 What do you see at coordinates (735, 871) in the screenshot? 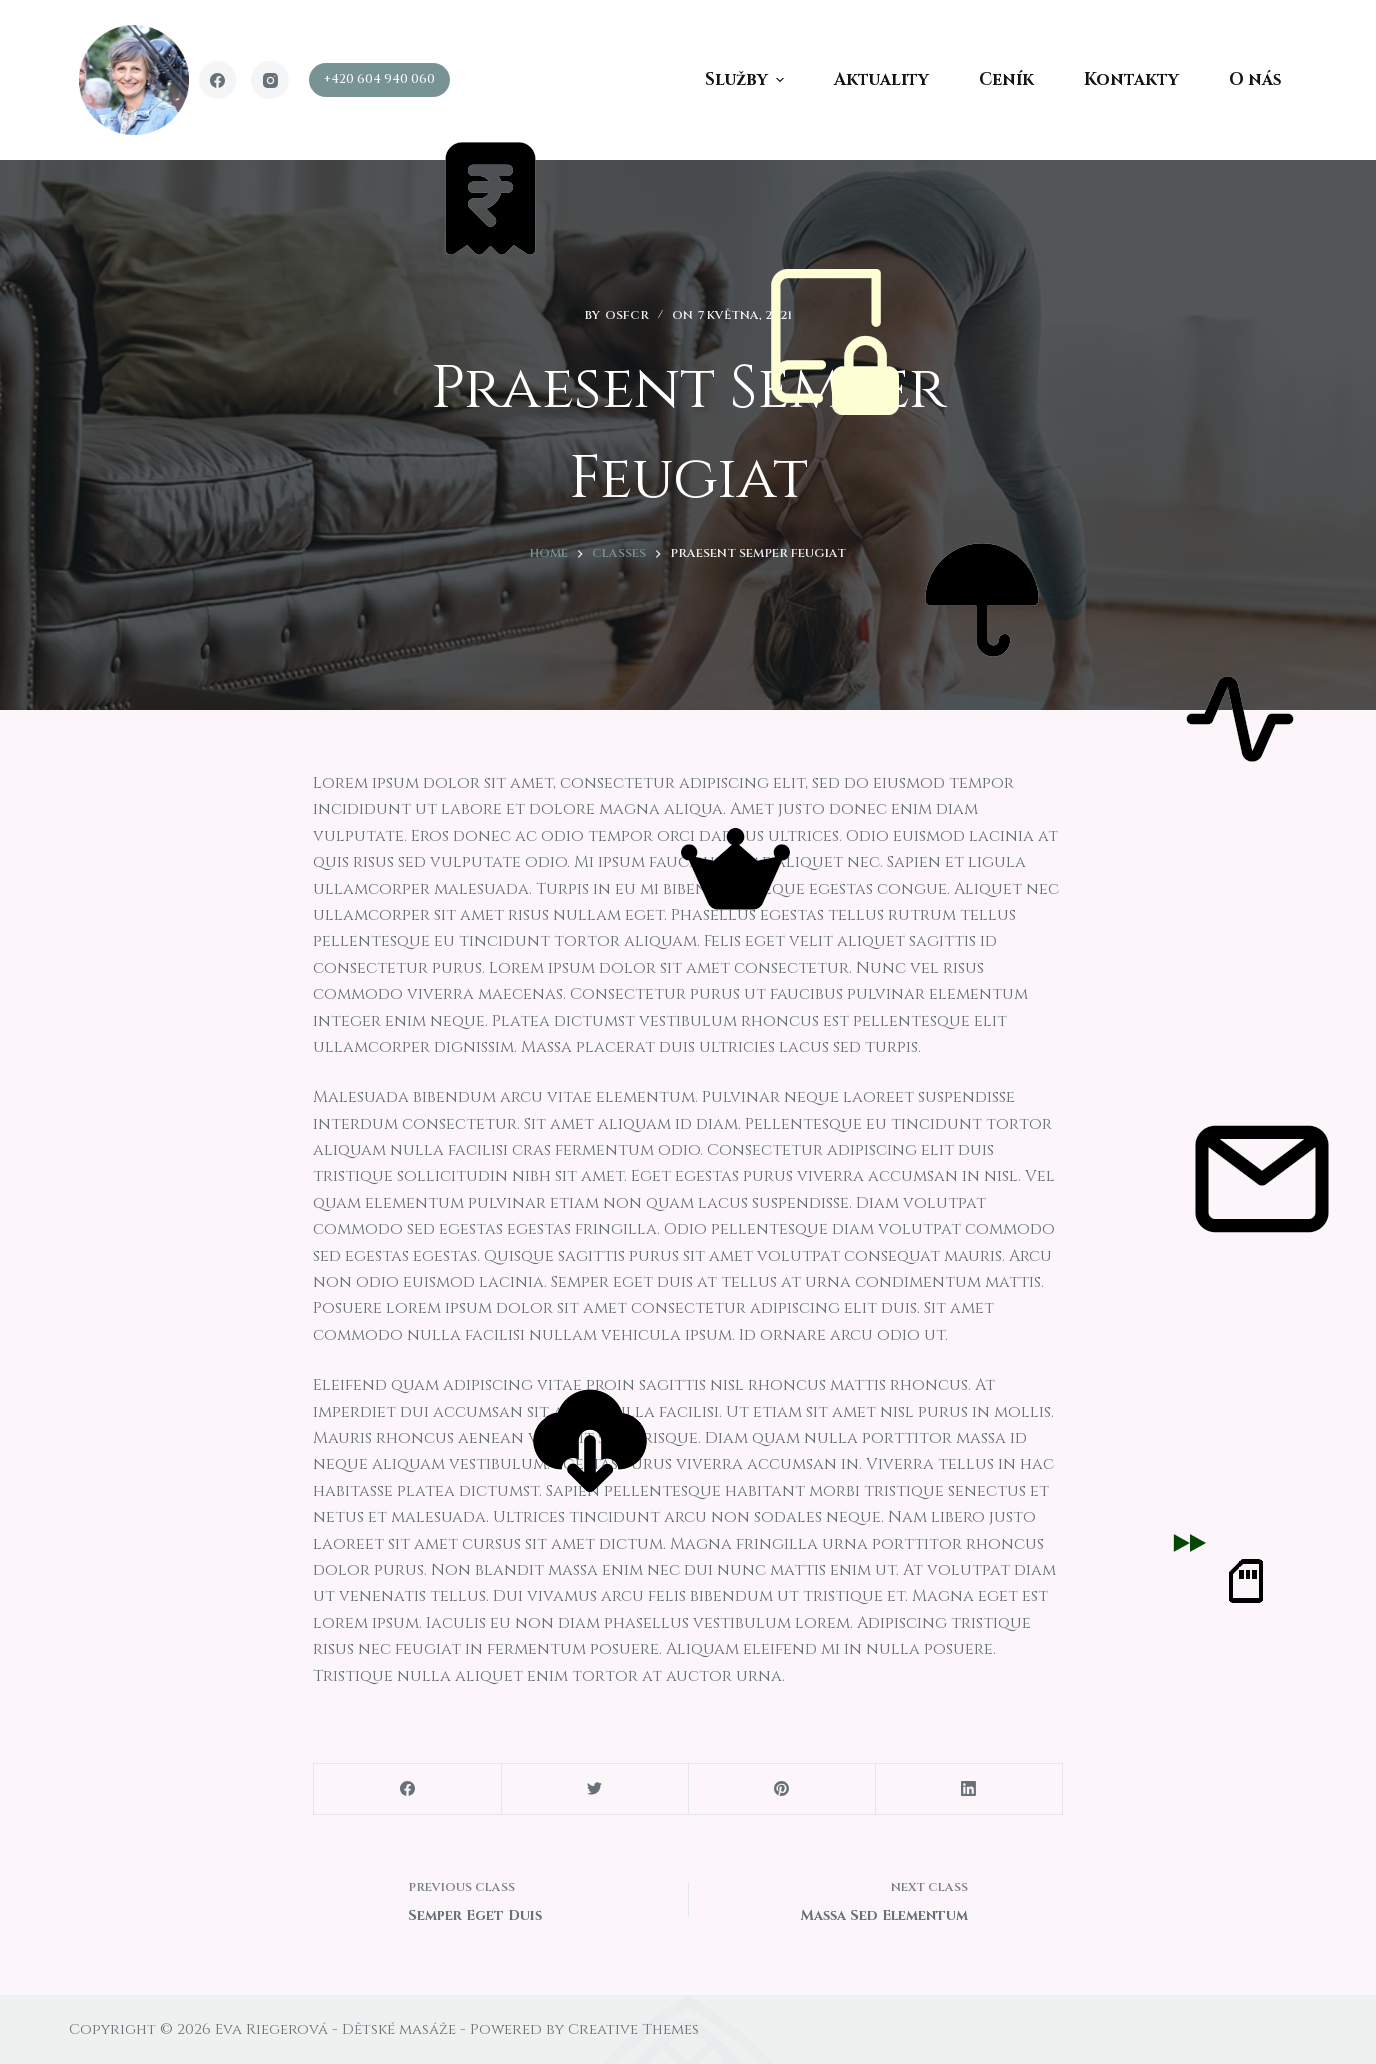
I see `web awesome brand icon` at bounding box center [735, 871].